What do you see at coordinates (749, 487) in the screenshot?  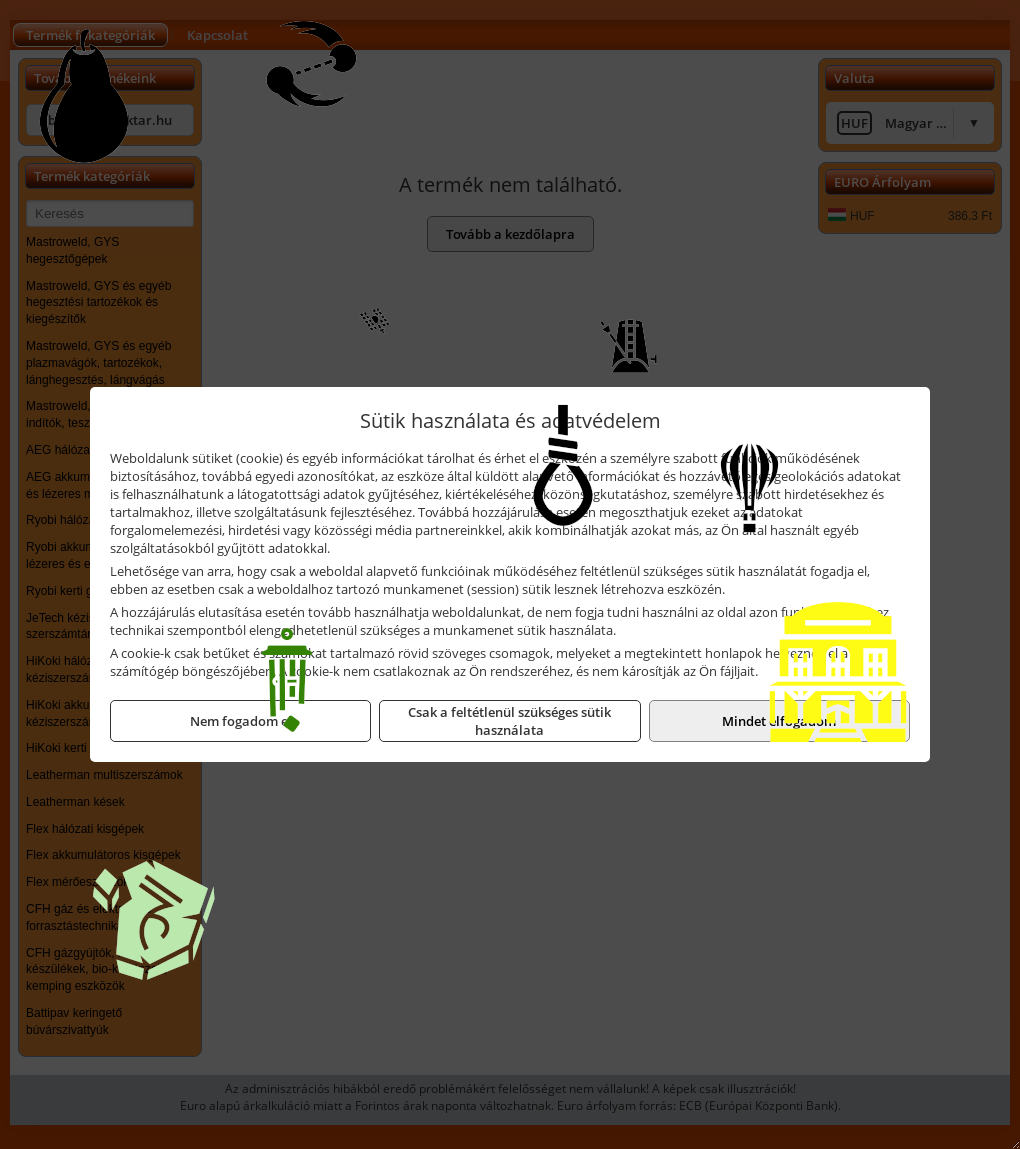 I see `access travel or adventure features` at bounding box center [749, 487].